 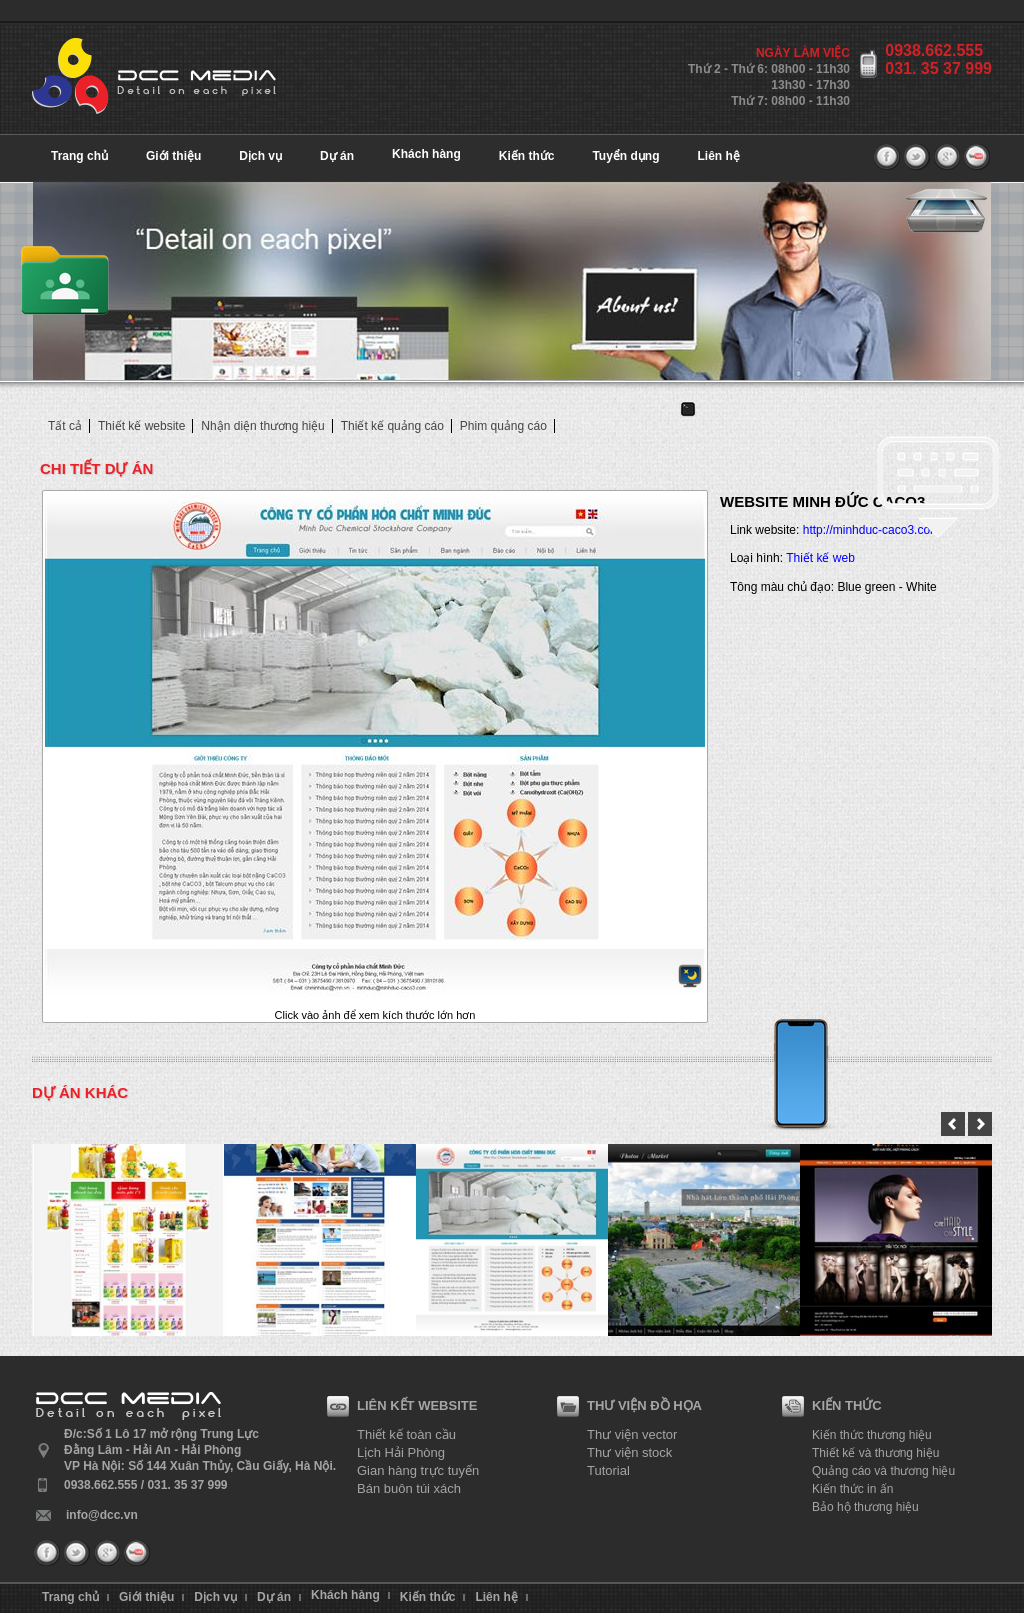 What do you see at coordinates (688, 409) in the screenshot?
I see `open terminal application` at bounding box center [688, 409].